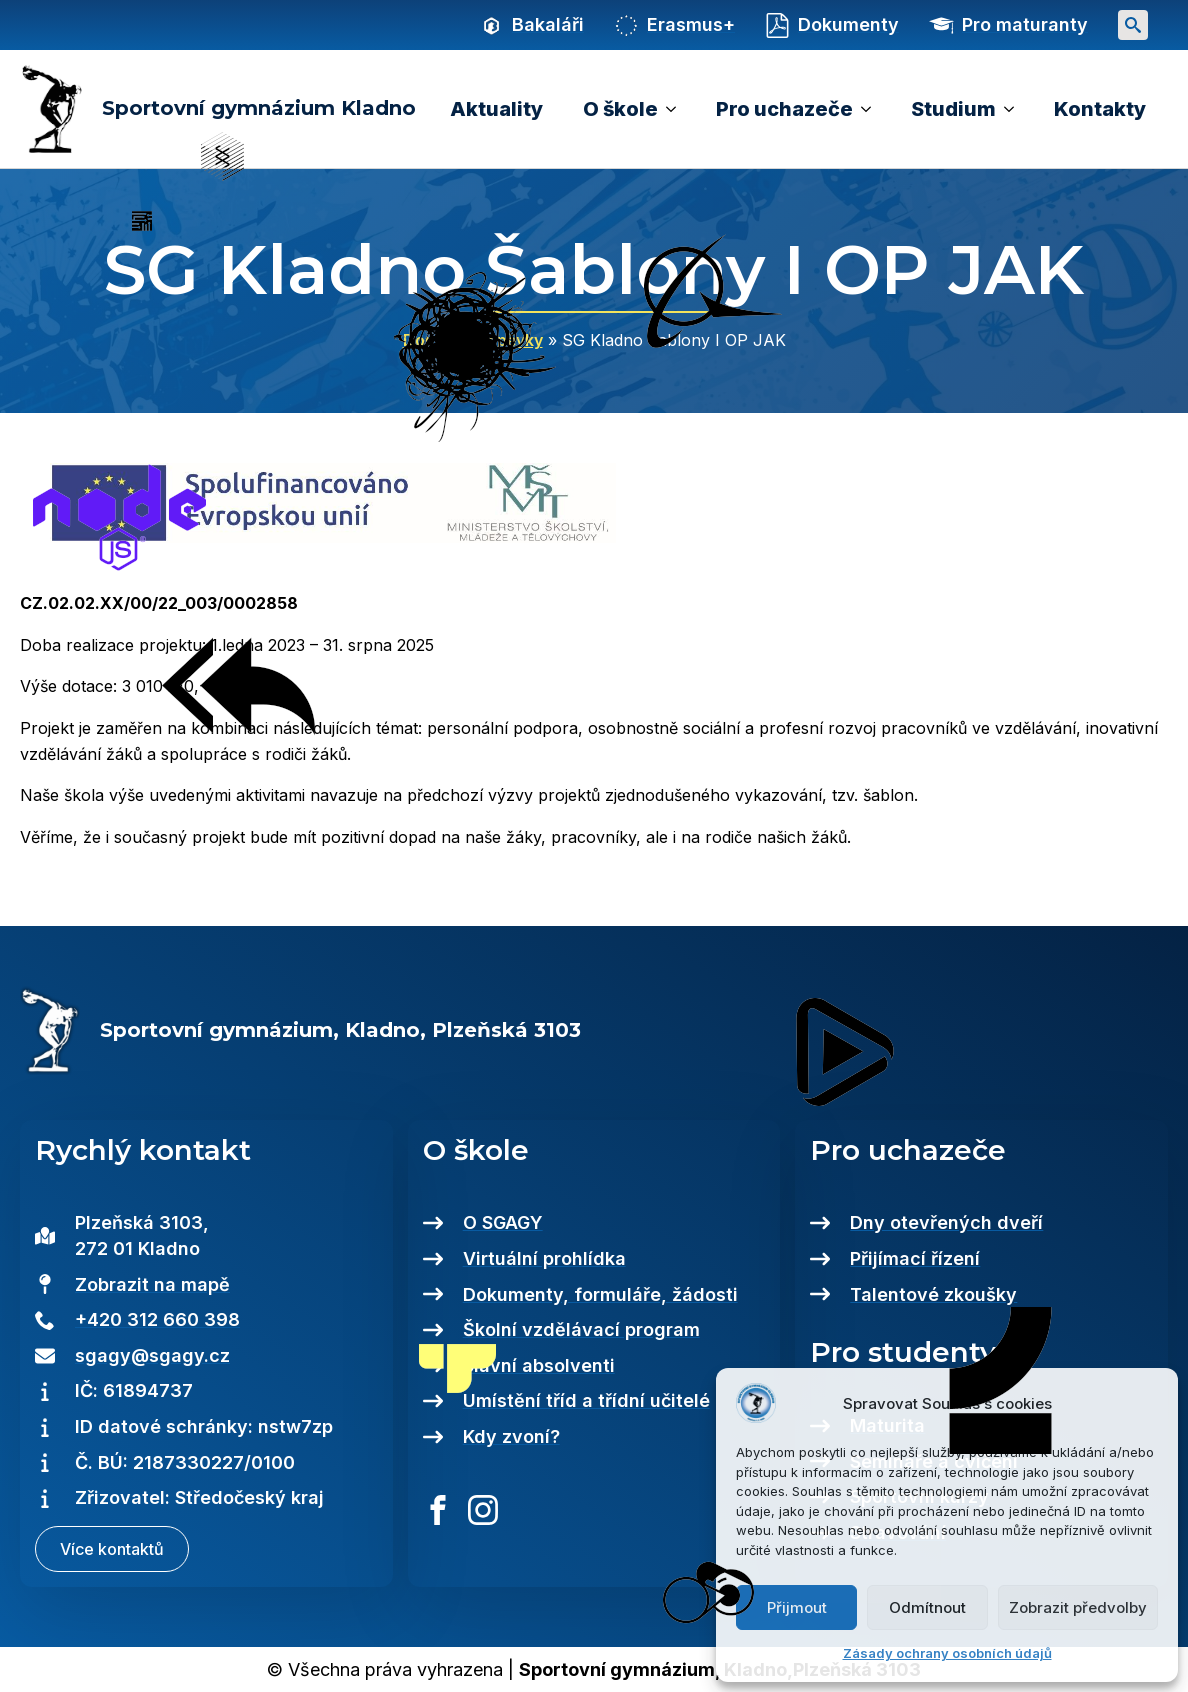 The image size is (1188, 1692). What do you see at coordinates (713, 291) in the screenshot?
I see `boeing company logo` at bounding box center [713, 291].